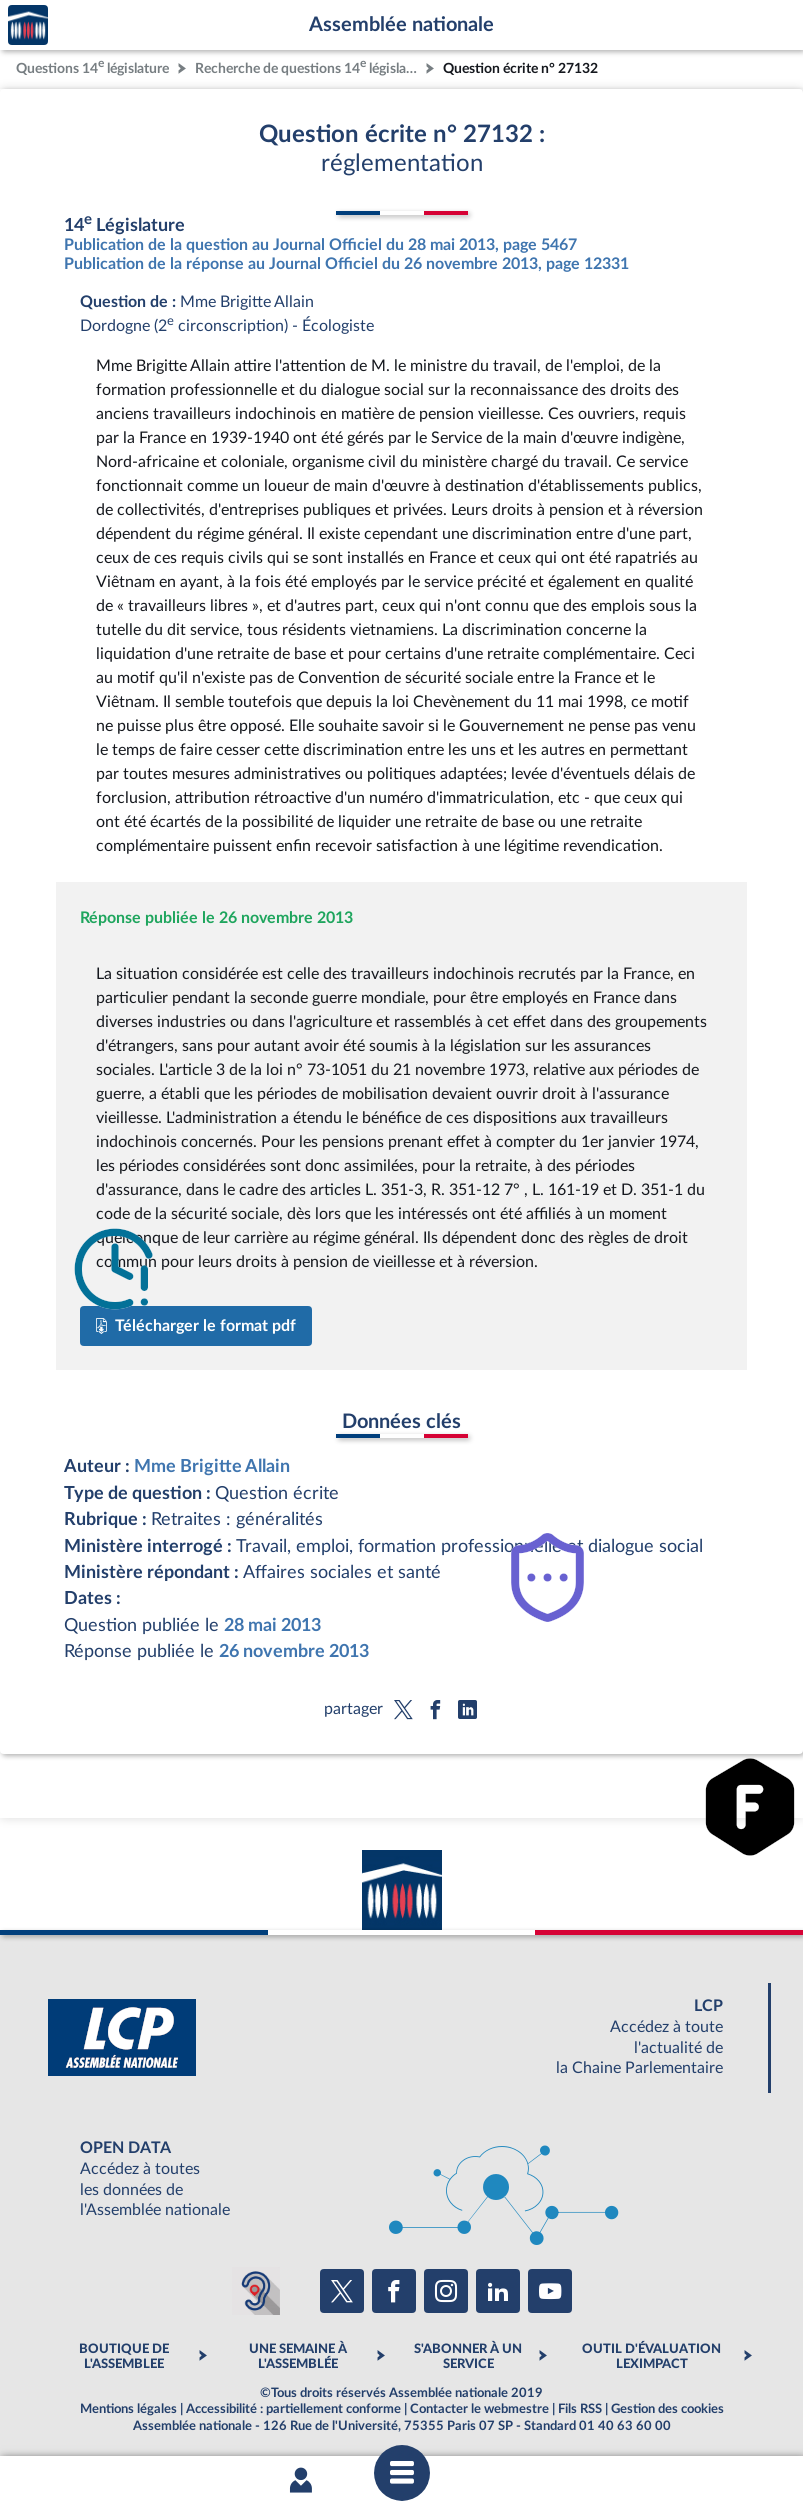 The height and width of the screenshot is (2506, 803). What do you see at coordinates (115, 1269) in the screenshot?
I see `time-sensitive alert or deadline warning` at bounding box center [115, 1269].